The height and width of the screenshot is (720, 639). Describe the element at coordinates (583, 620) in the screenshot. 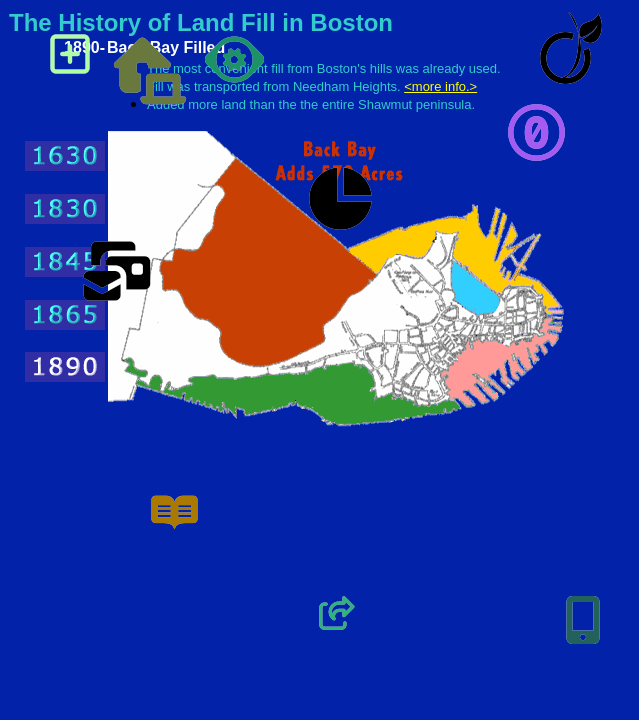

I see `call or text from mobile device` at that location.